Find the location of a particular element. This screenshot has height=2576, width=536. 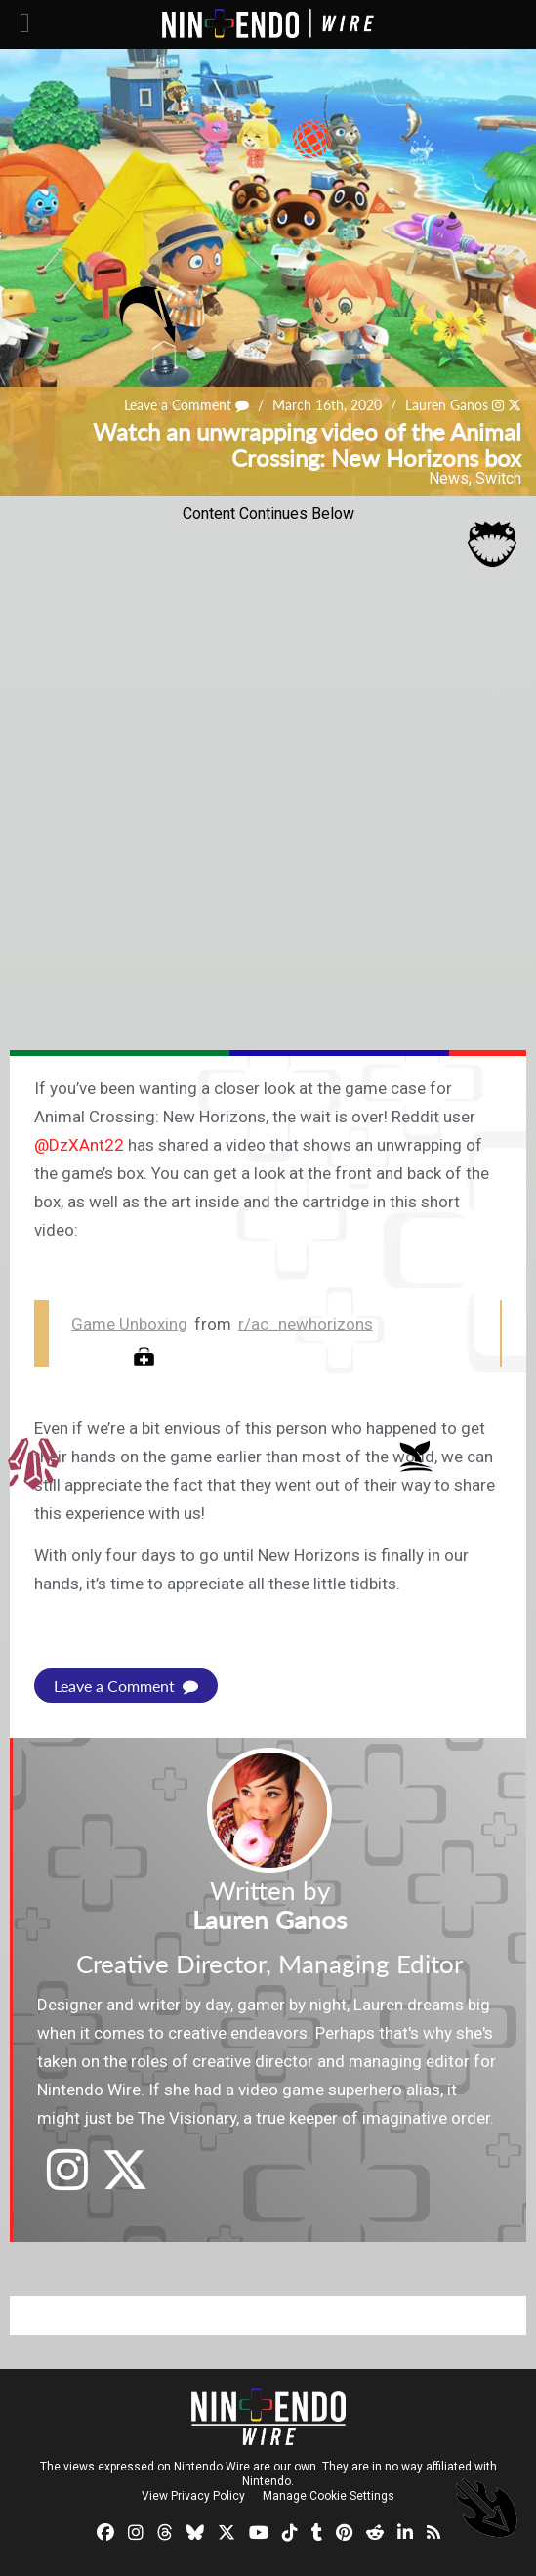

view your collected crystals or gems is located at coordinates (33, 1463).